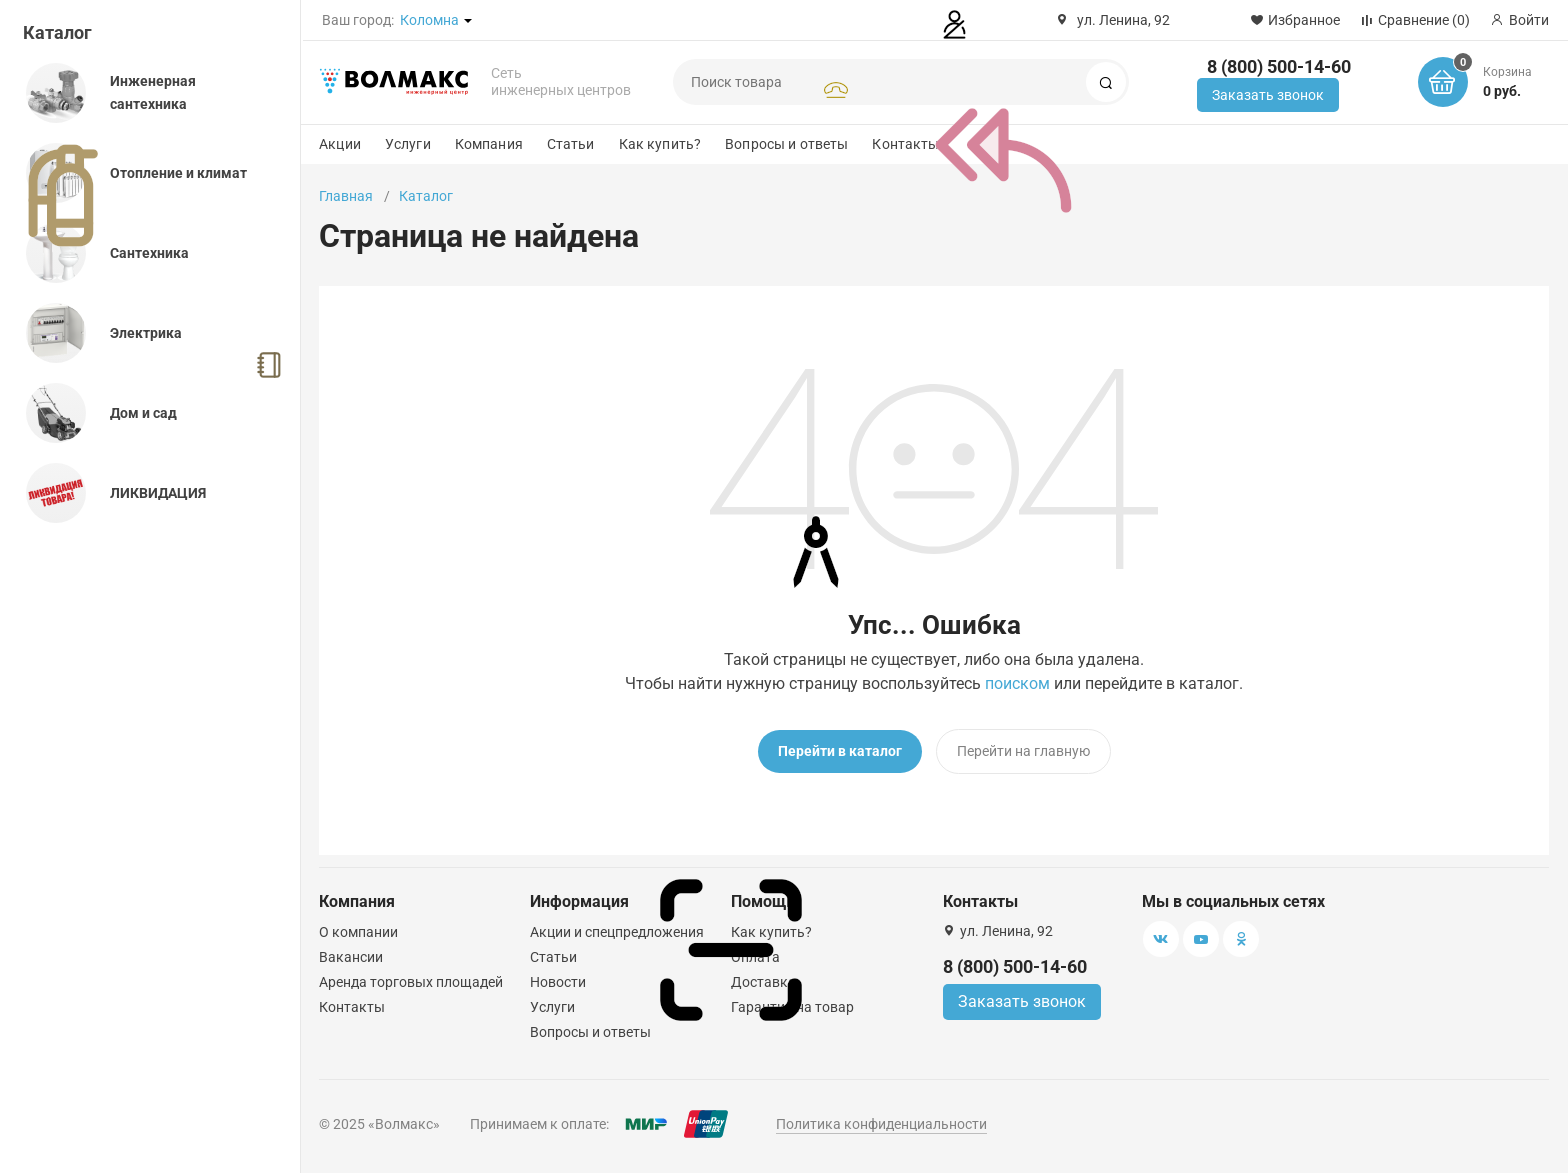 Image resolution: width=1568 pixels, height=1173 pixels. Describe the element at coordinates (65, 195) in the screenshot. I see `access fire safety information` at that location.